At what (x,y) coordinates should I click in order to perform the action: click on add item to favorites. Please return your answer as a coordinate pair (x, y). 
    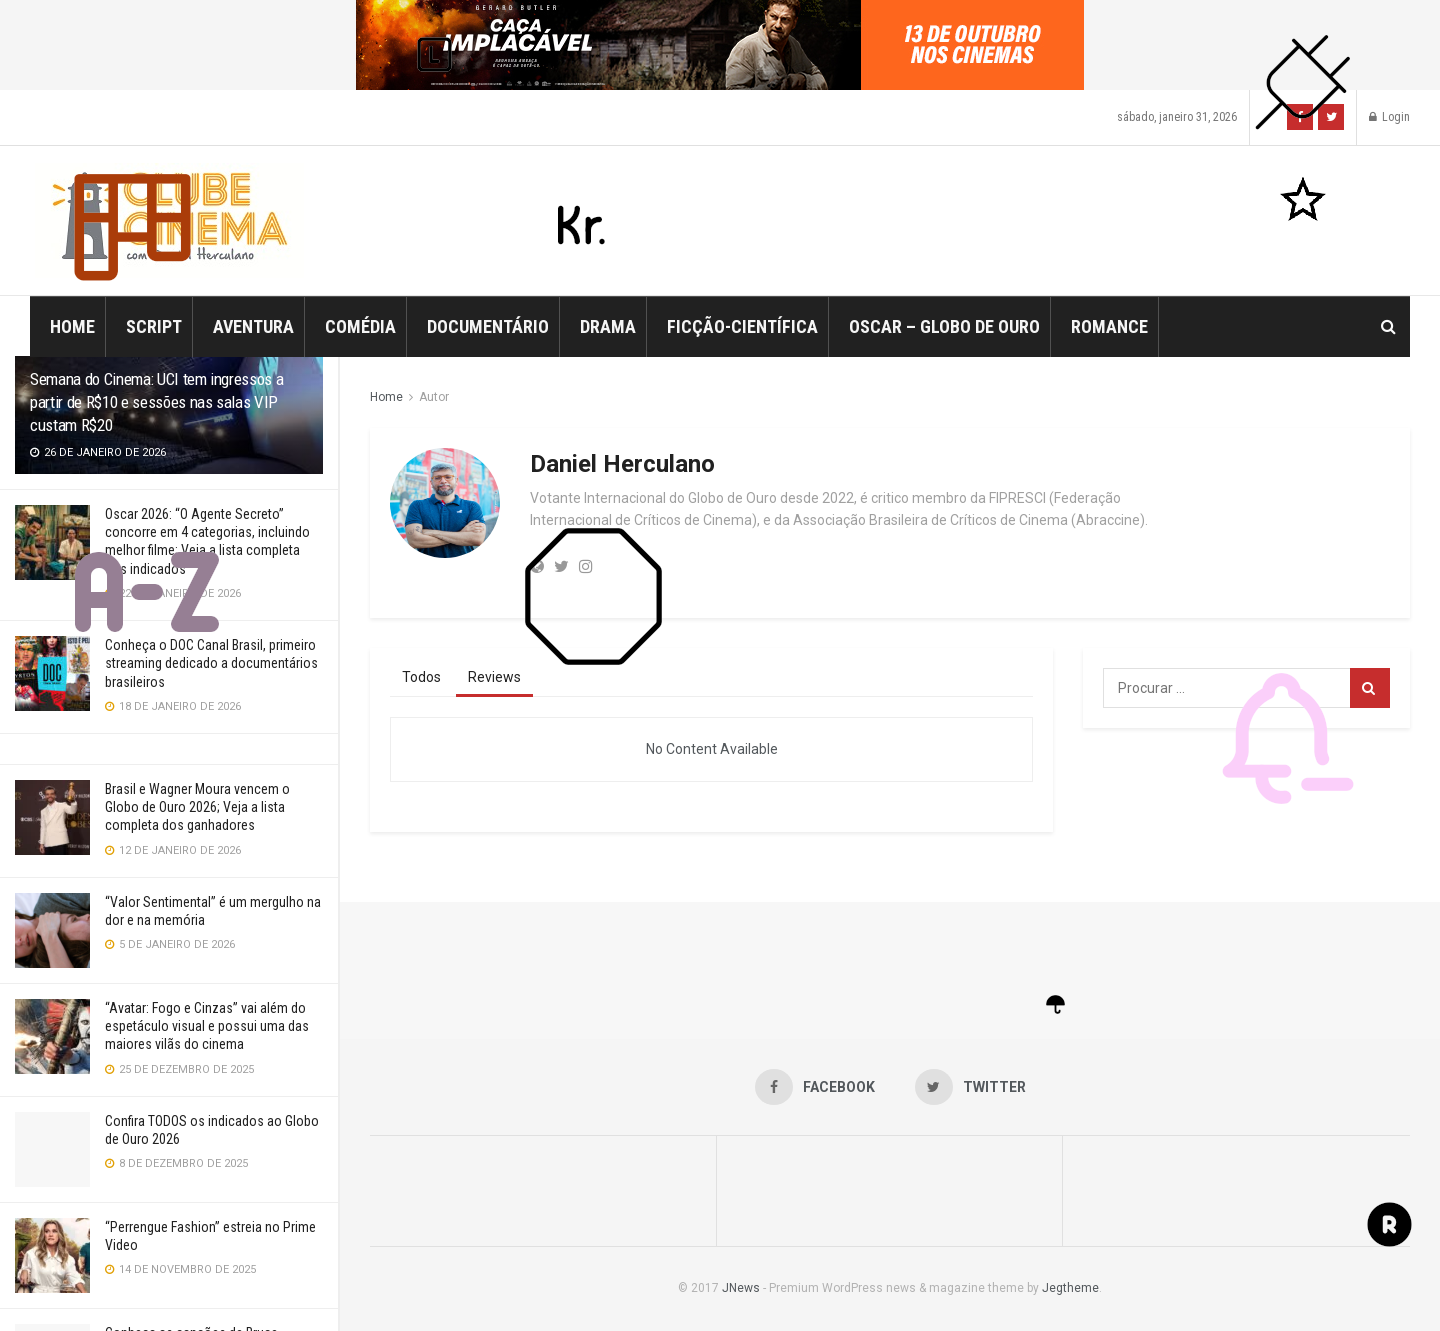
    Looking at the image, I should click on (1303, 200).